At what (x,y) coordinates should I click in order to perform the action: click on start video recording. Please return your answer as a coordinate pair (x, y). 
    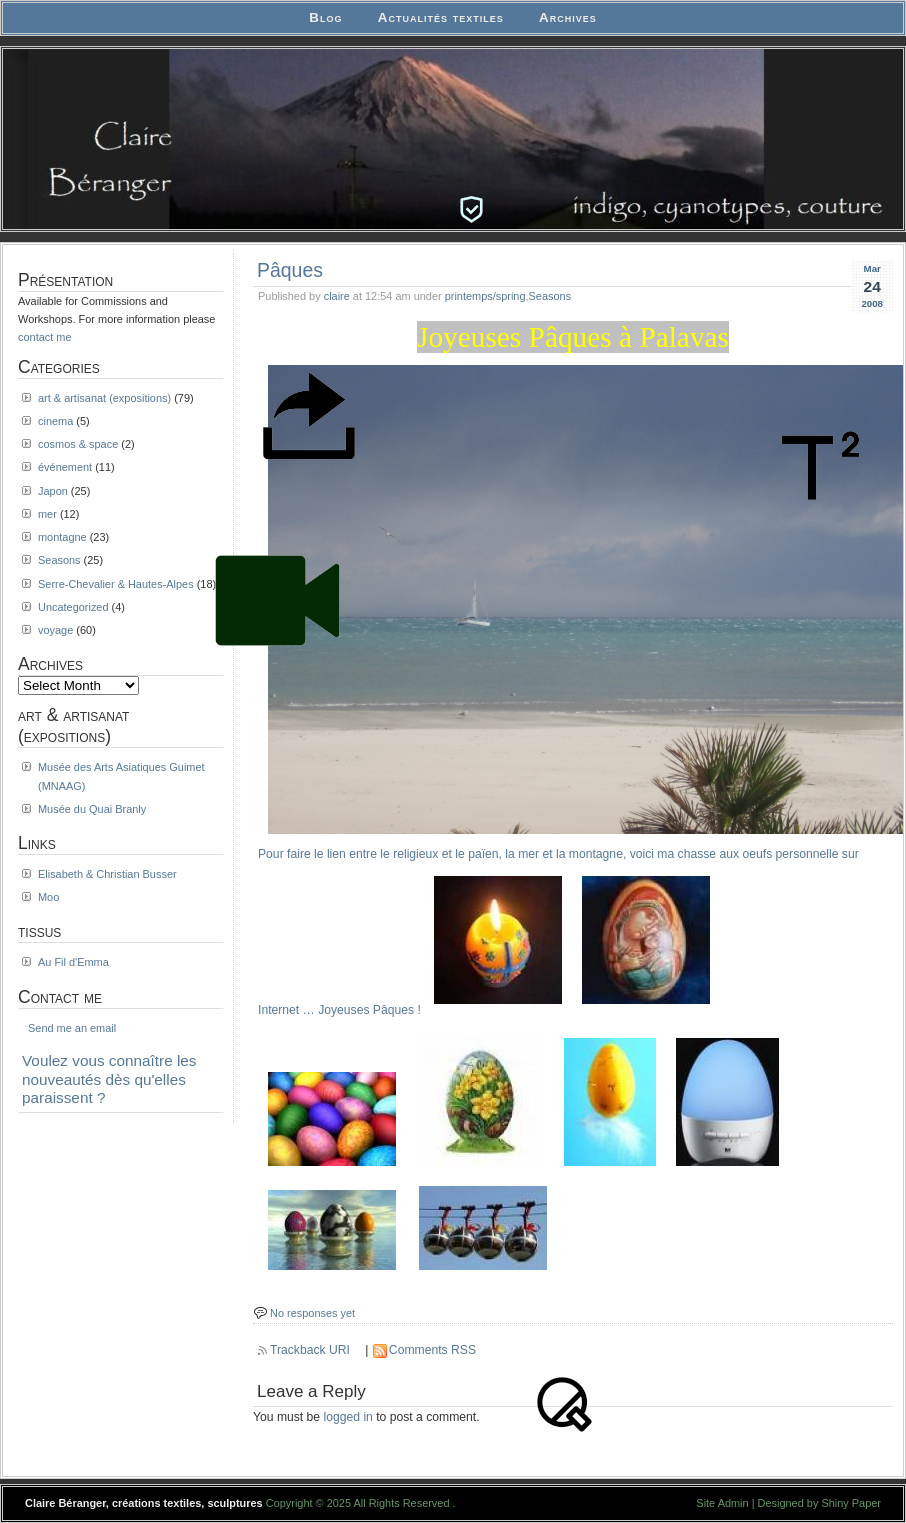
    Looking at the image, I should click on (277, 600).